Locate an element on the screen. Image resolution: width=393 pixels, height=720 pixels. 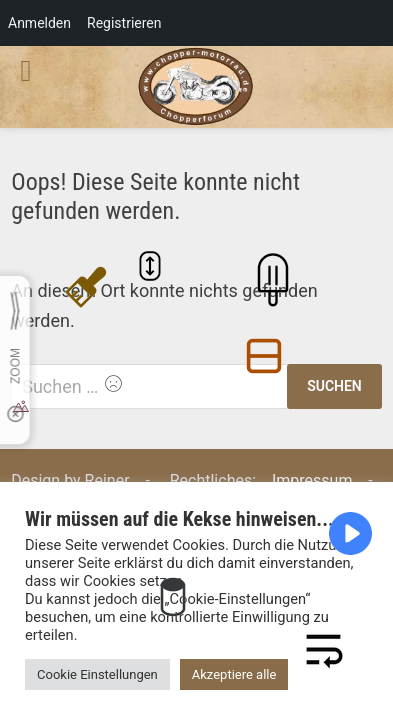
access painting or drawing tools is located at coordinates (86, 286).